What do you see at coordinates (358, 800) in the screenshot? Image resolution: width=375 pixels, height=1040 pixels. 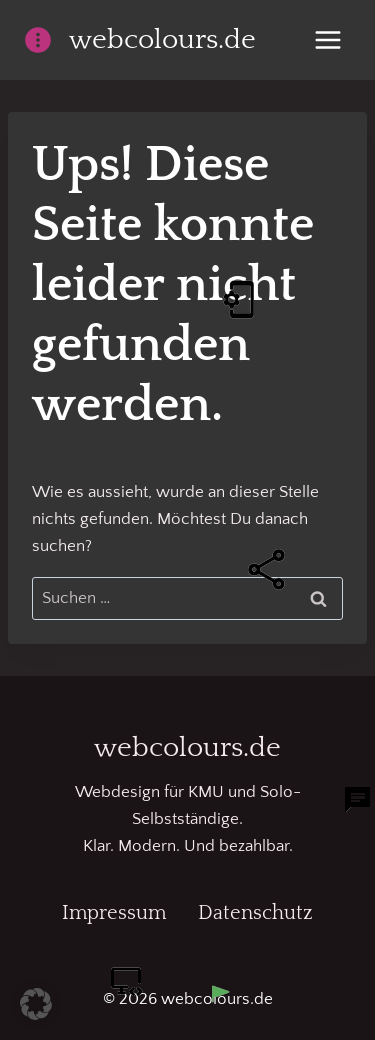 I see `open chat or messaging` at bounding box center [358, 800].